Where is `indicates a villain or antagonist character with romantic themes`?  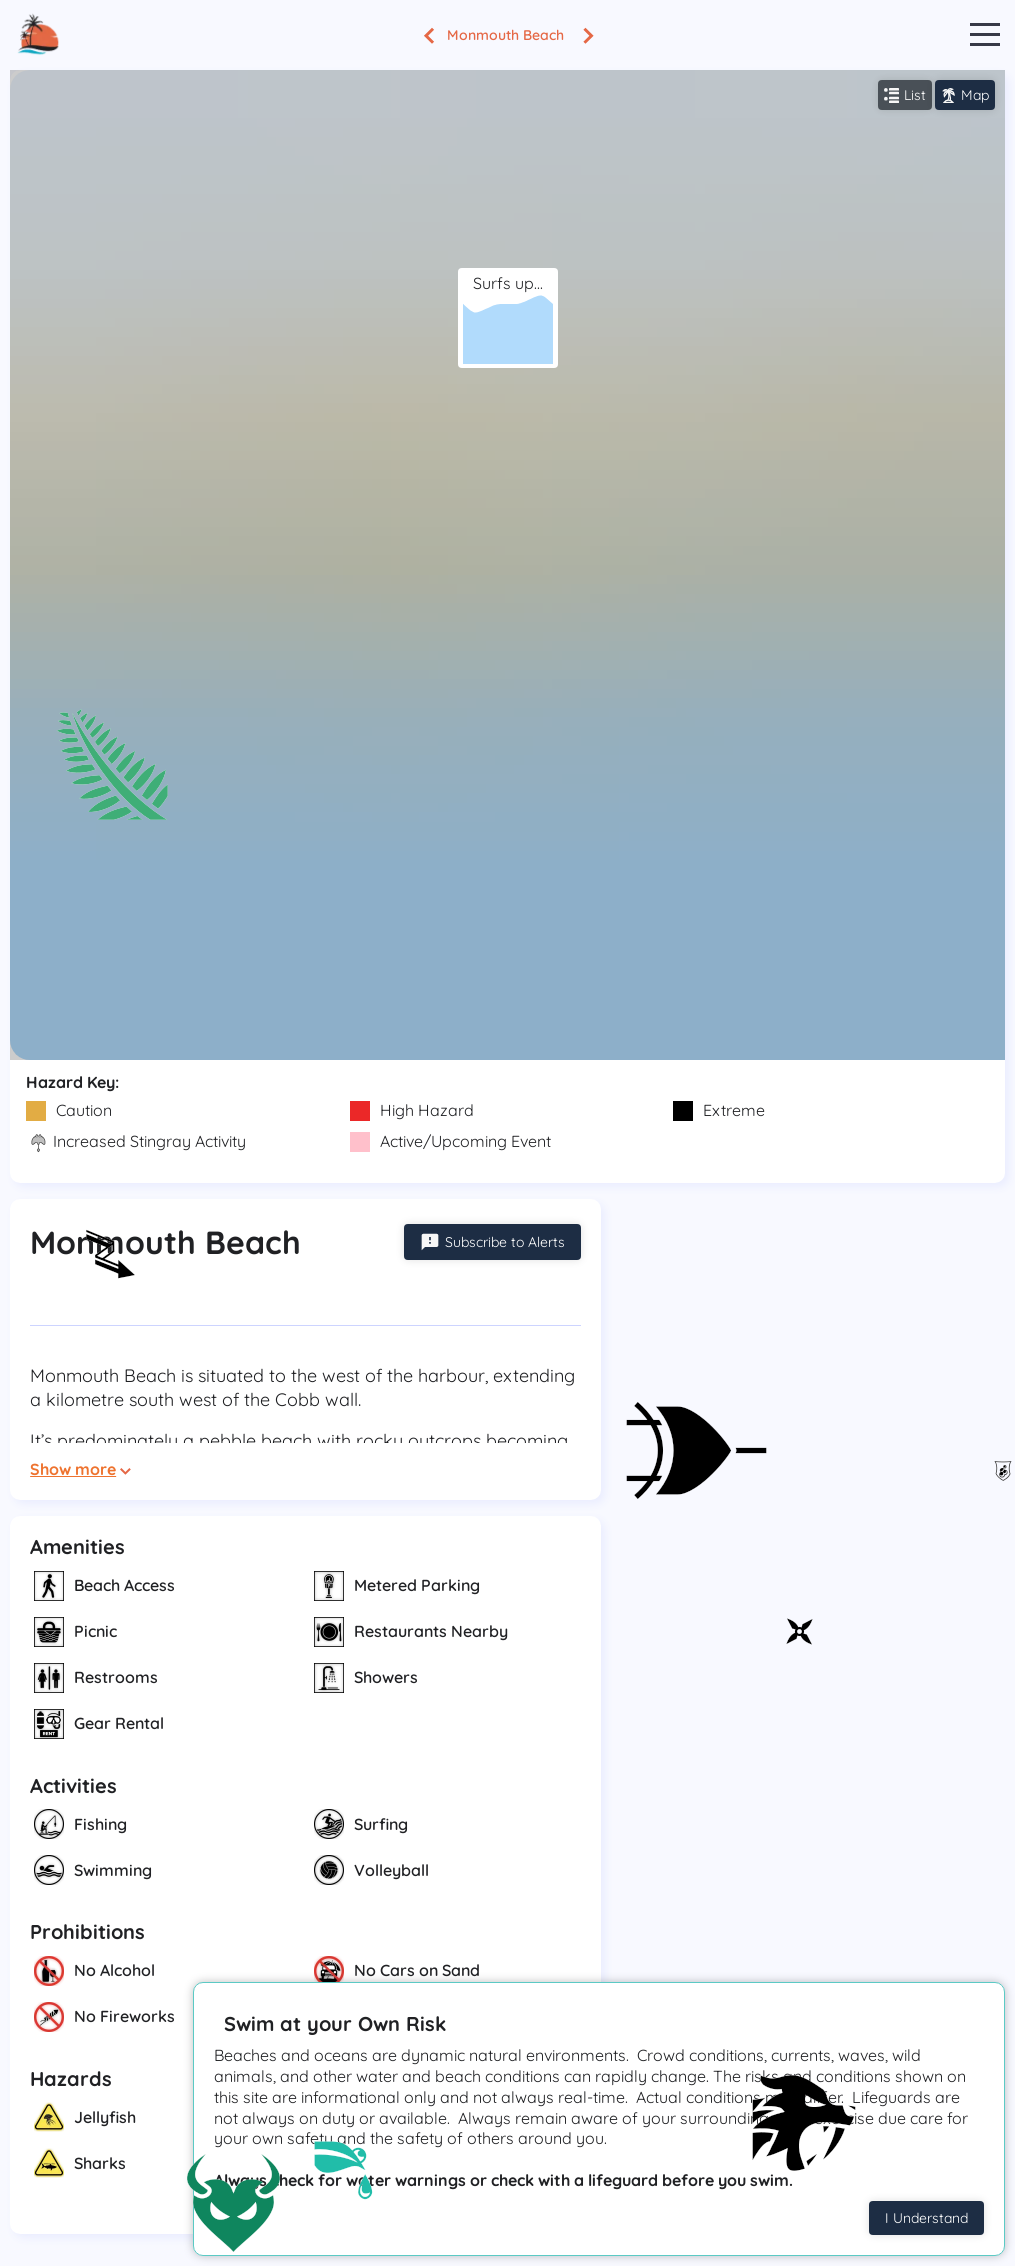
indicates a villain or antagonist character with romantic themes is located at coordinates (233, 2202).